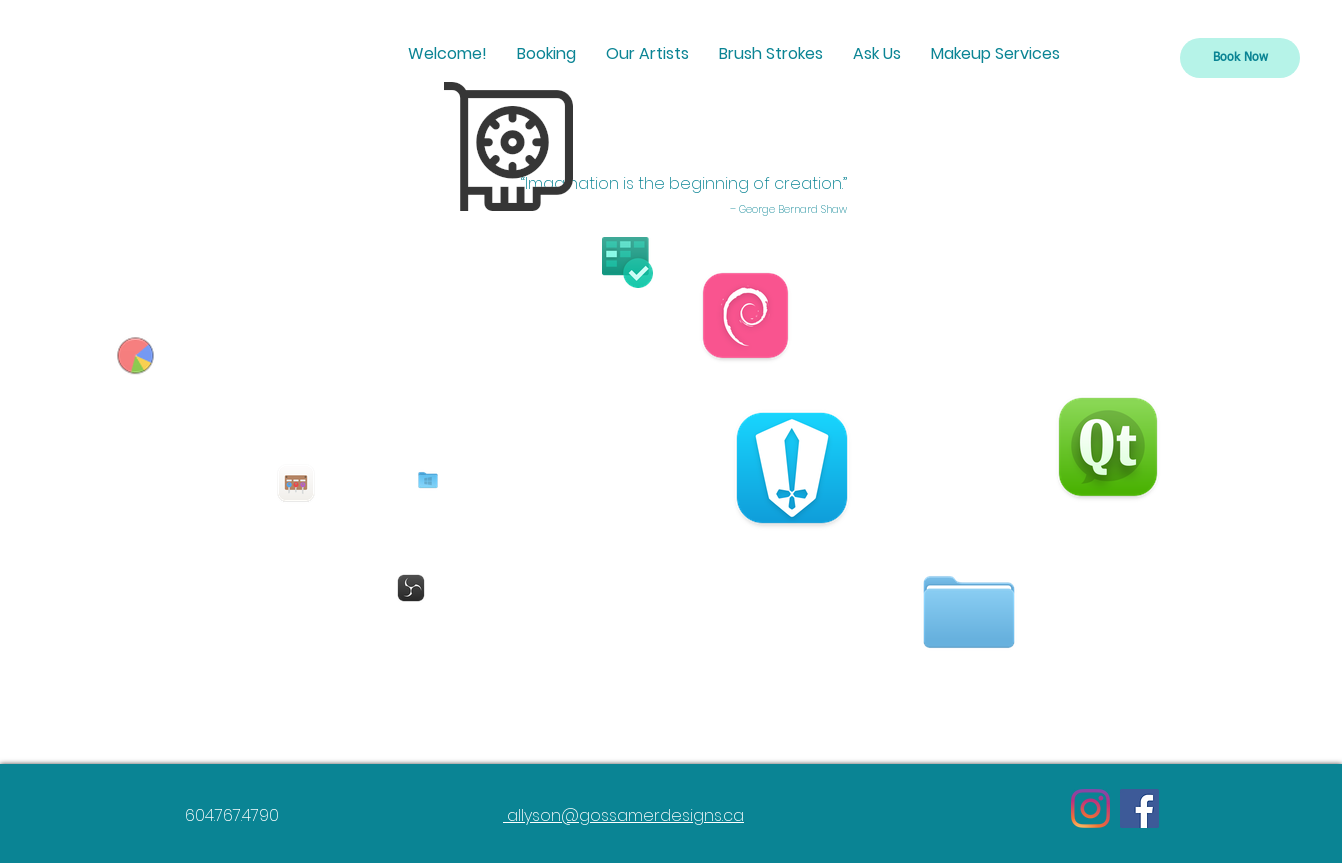  What do you see at coordinates (969, 612) in the screenshot?
I see `open folder to view contents` at bounding box center [969, 612].